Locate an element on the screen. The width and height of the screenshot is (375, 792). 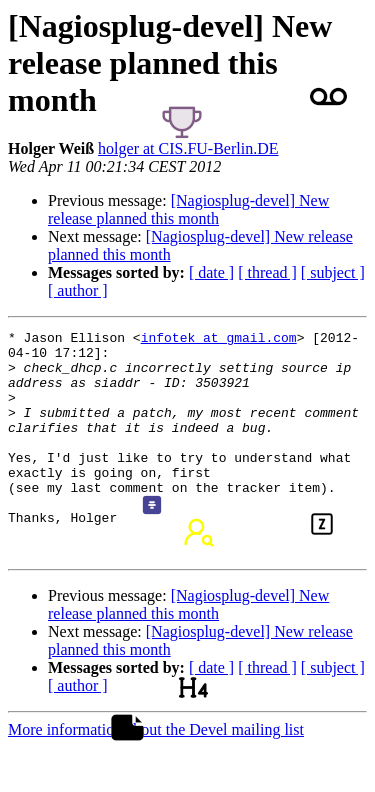
format text as heading level 4 is located at coordinates (193, 687).